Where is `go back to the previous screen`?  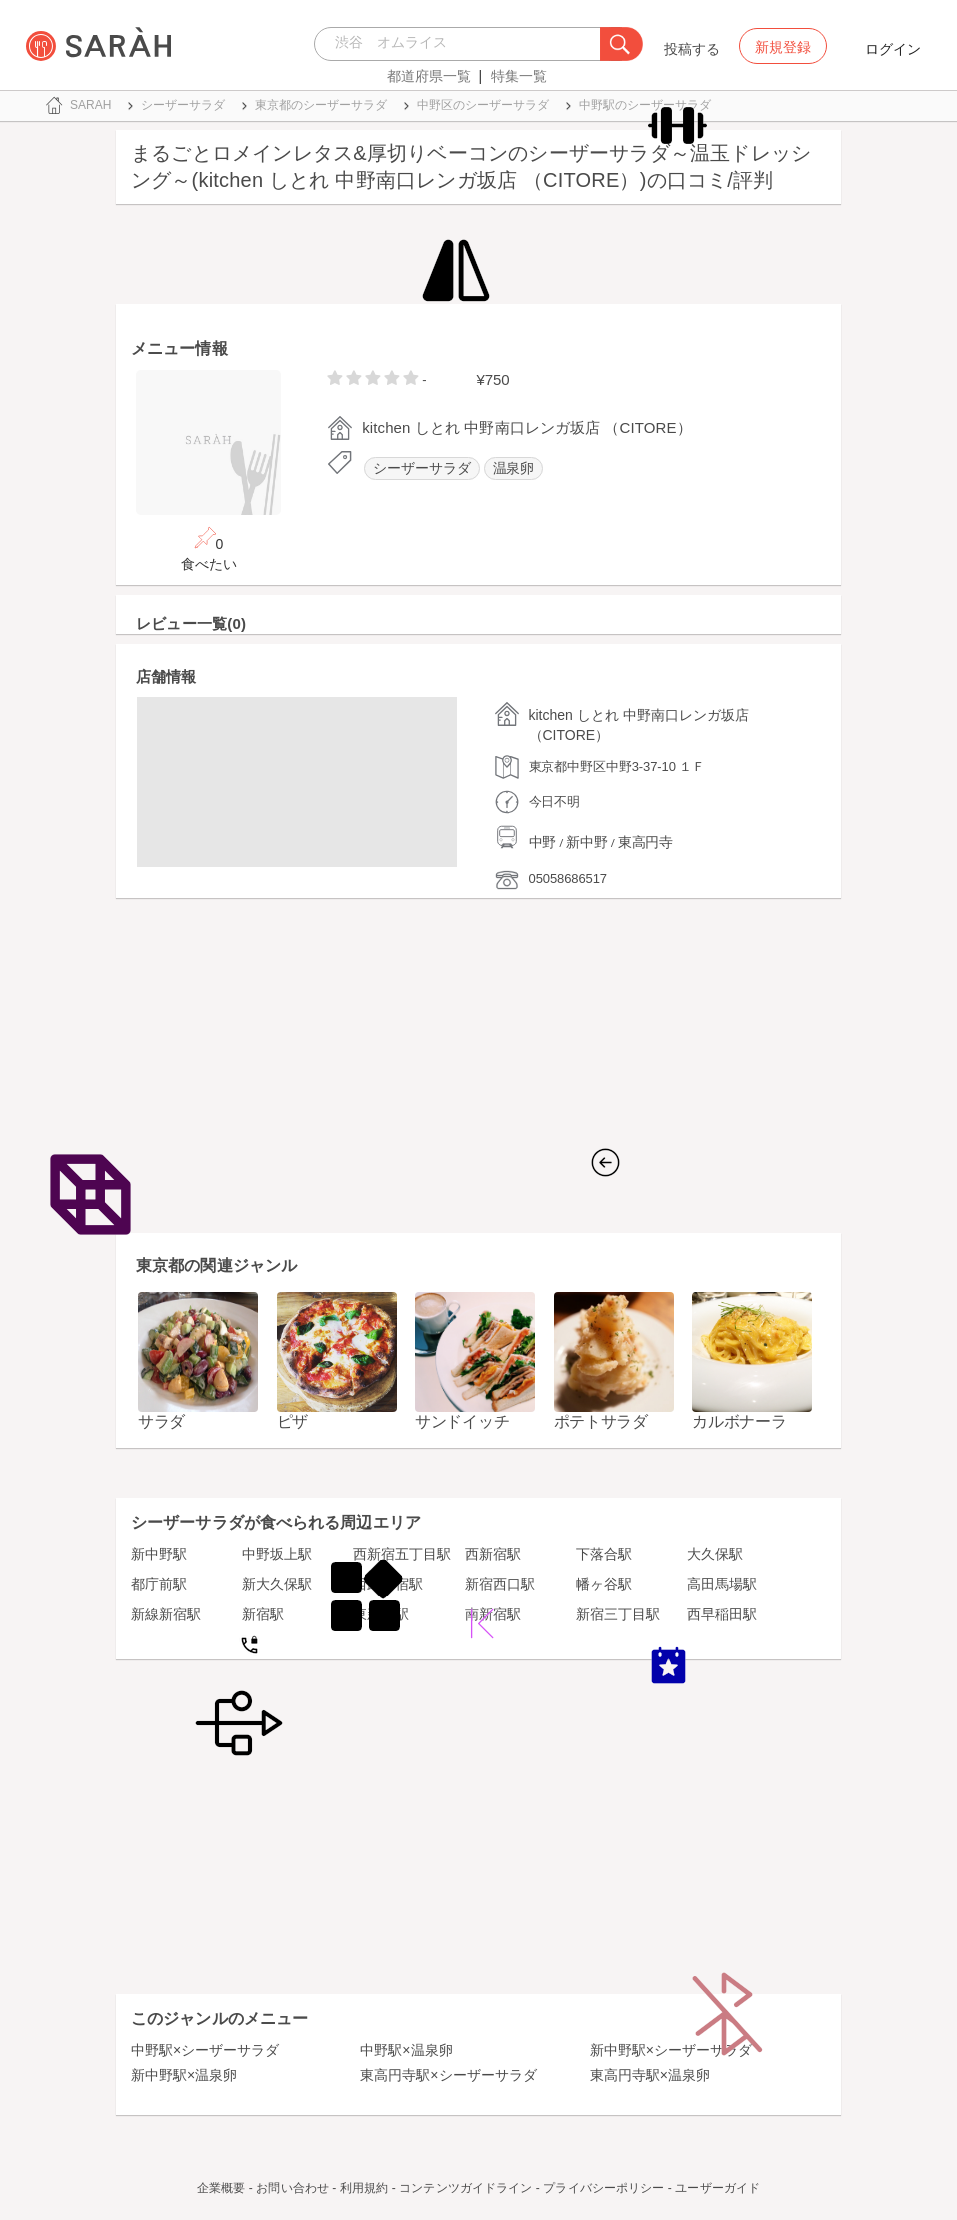 go back to the previous screen is located at coordinates (605, 1162).